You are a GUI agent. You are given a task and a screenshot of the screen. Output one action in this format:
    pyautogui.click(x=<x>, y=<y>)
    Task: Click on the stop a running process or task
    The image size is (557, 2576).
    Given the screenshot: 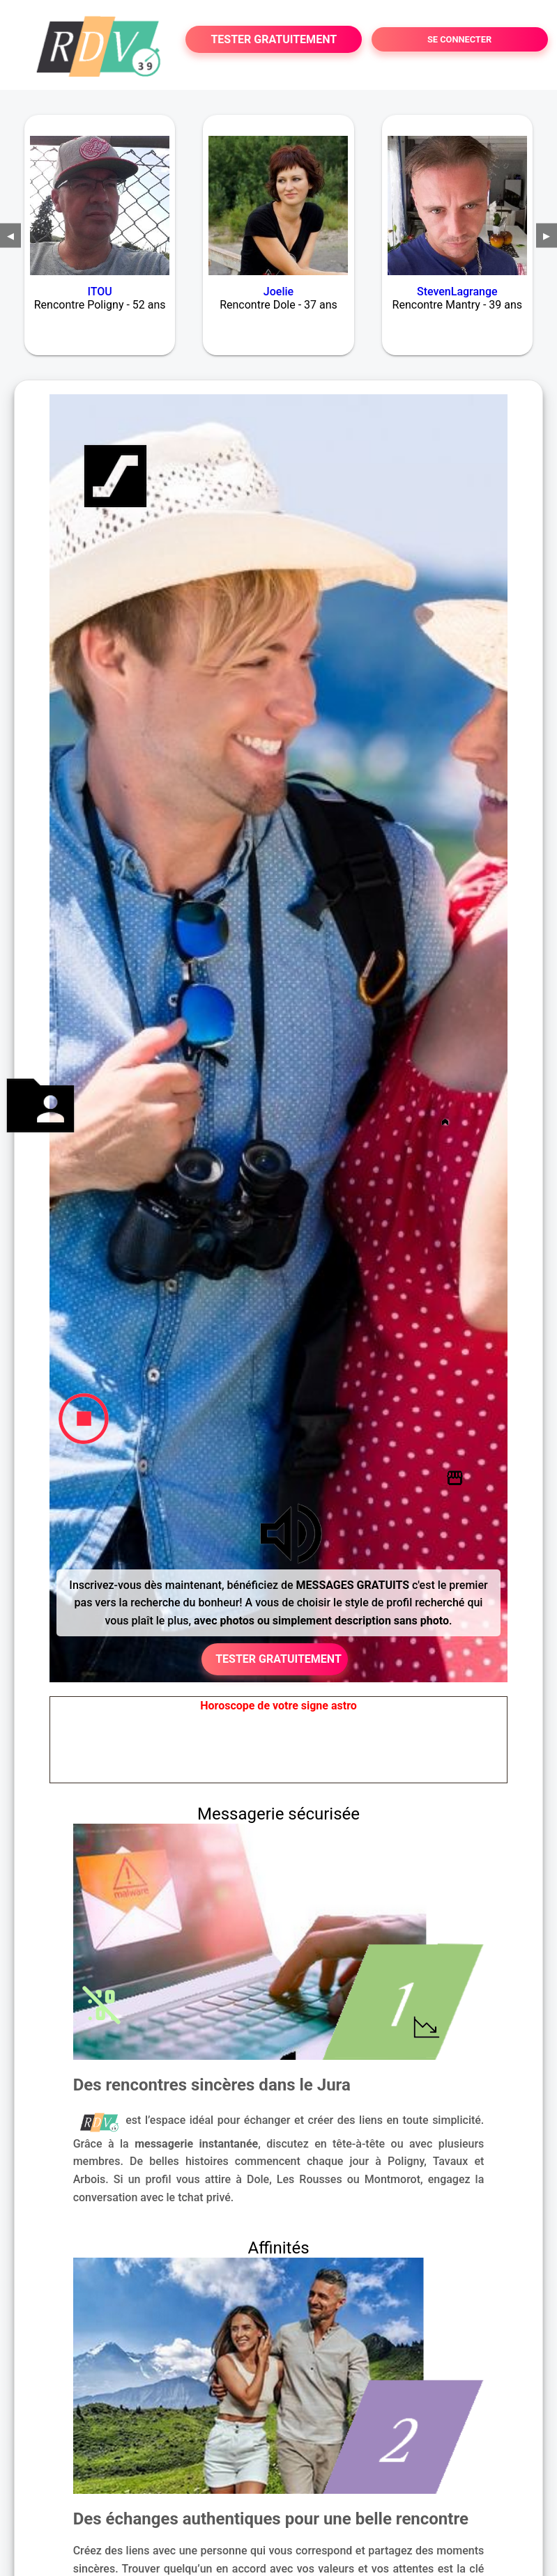 What is the action you would take?
    pyautogui.click(x=84, y=1418)
    